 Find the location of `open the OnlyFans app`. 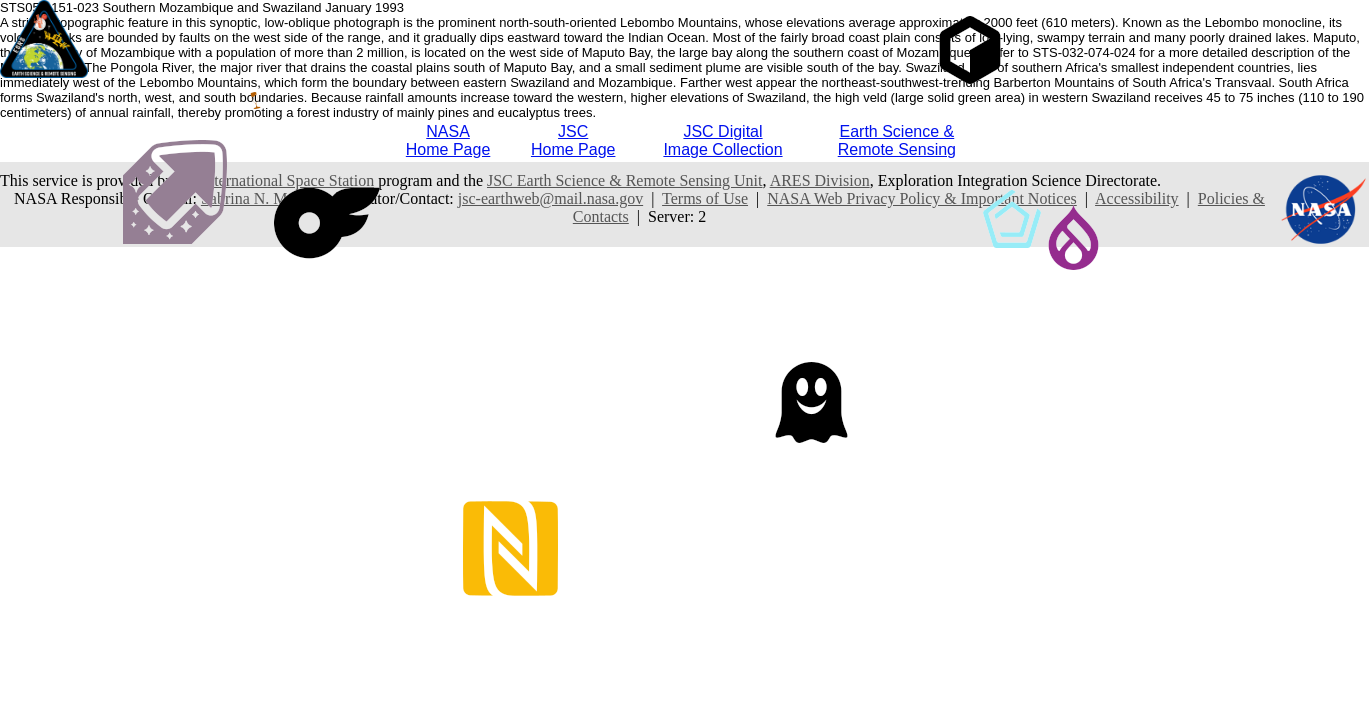

open the OnlyFans app is located at coordinates (327, 223).